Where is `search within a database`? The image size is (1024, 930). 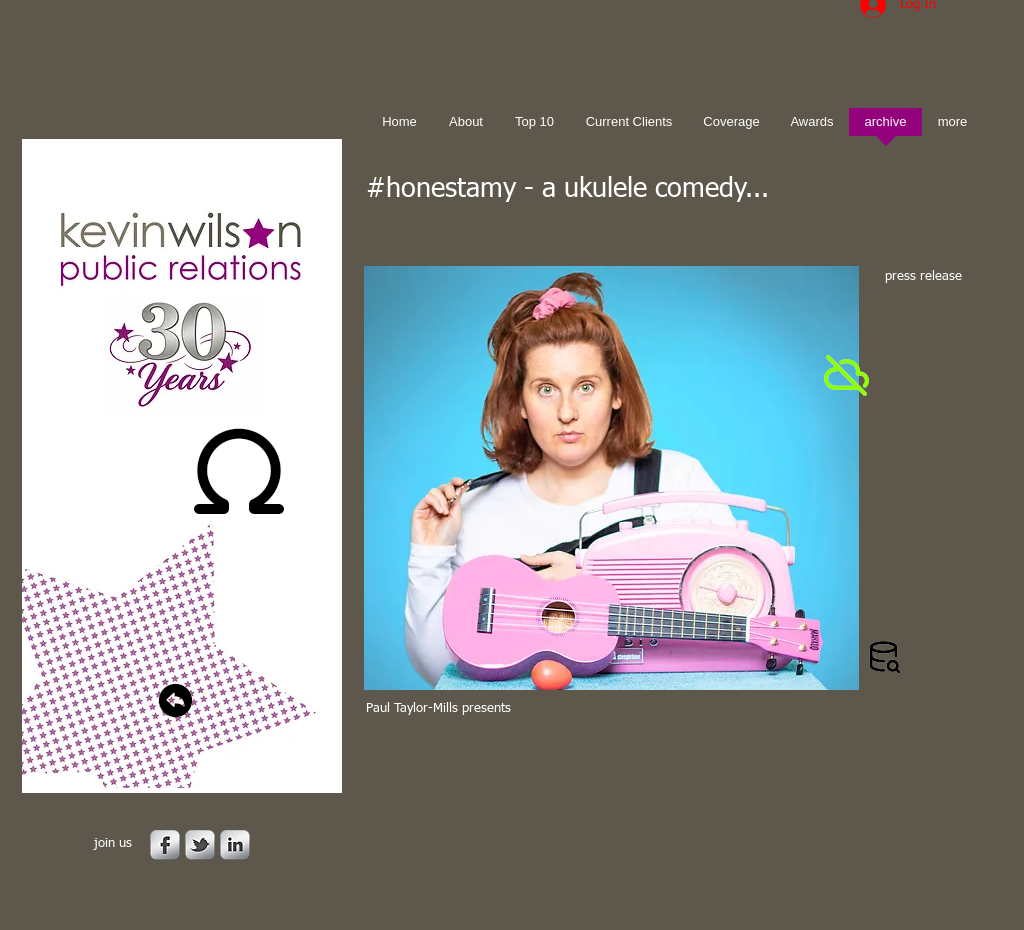
search within a database is located at coordinates (883, 656).